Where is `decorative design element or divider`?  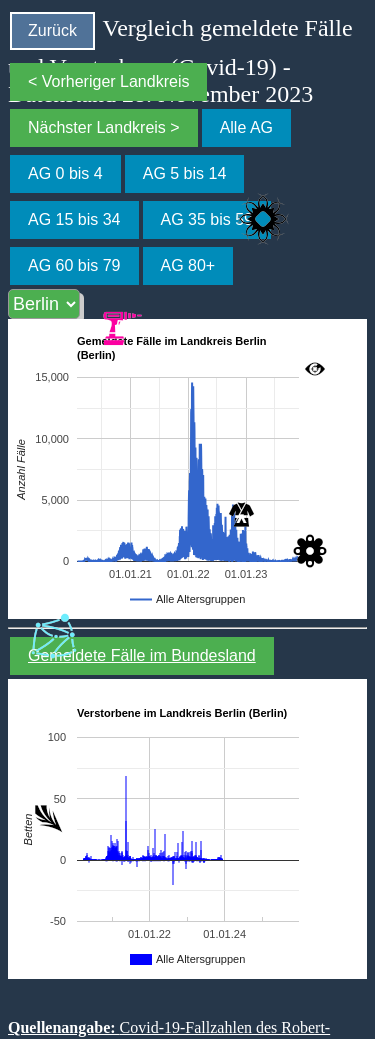 decorative design element or divider is located at coordinates (263, 219).